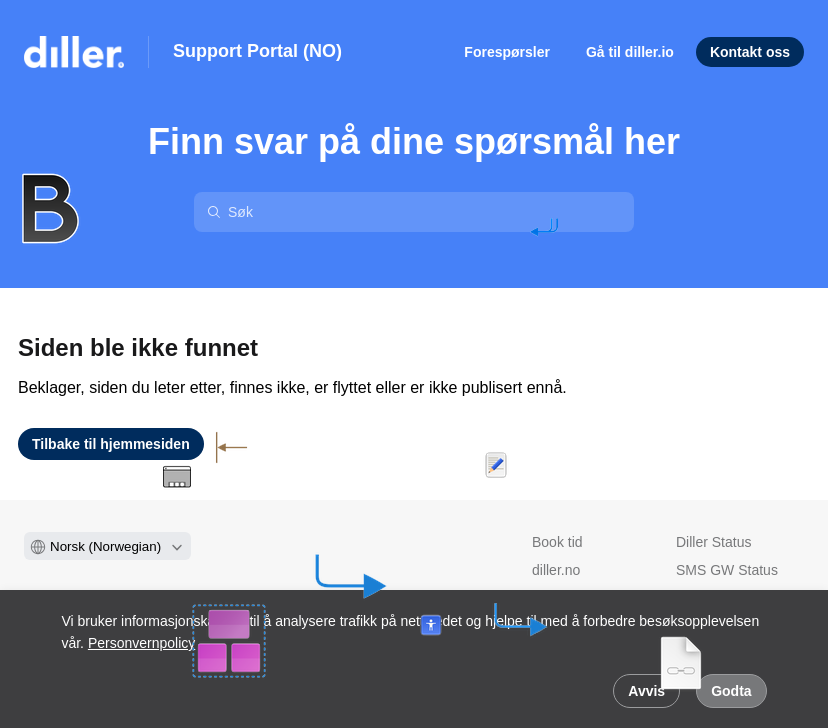 The height and width of the screenshot is (728, 828). What do you see at coordinates (352, 576) in the screenshot?
I see `forward an email message` at bounding box center [352, 576].